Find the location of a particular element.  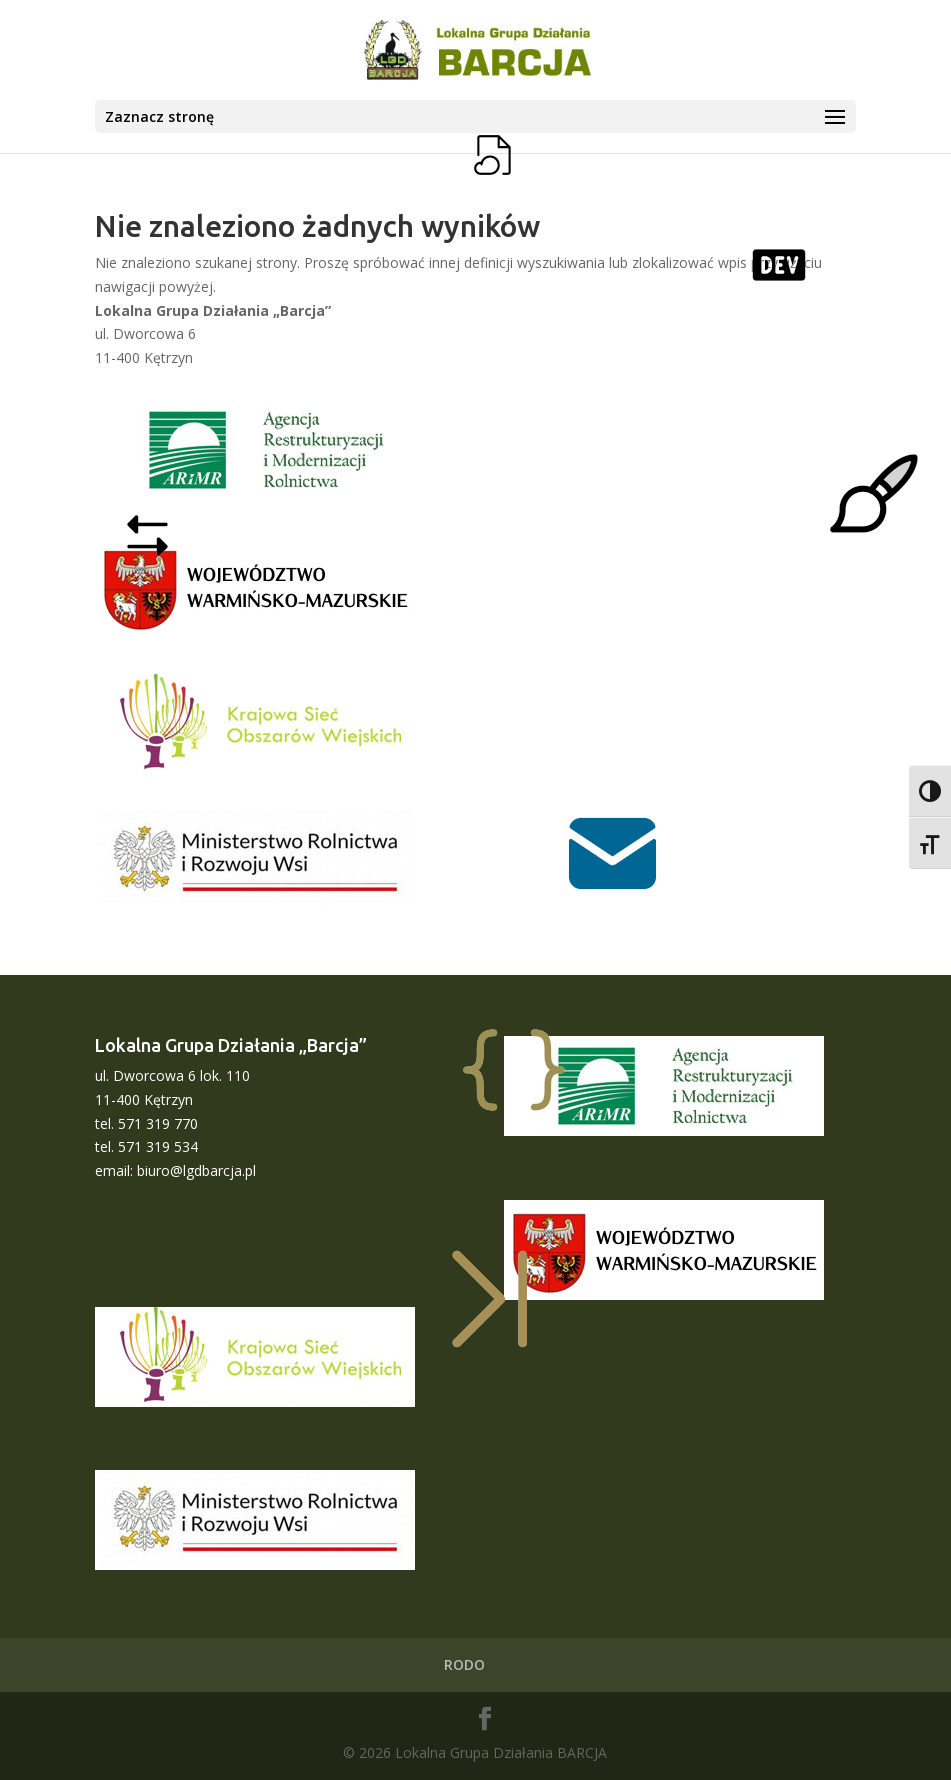

access drawing or painting tools is located at coordinates (877, 495).